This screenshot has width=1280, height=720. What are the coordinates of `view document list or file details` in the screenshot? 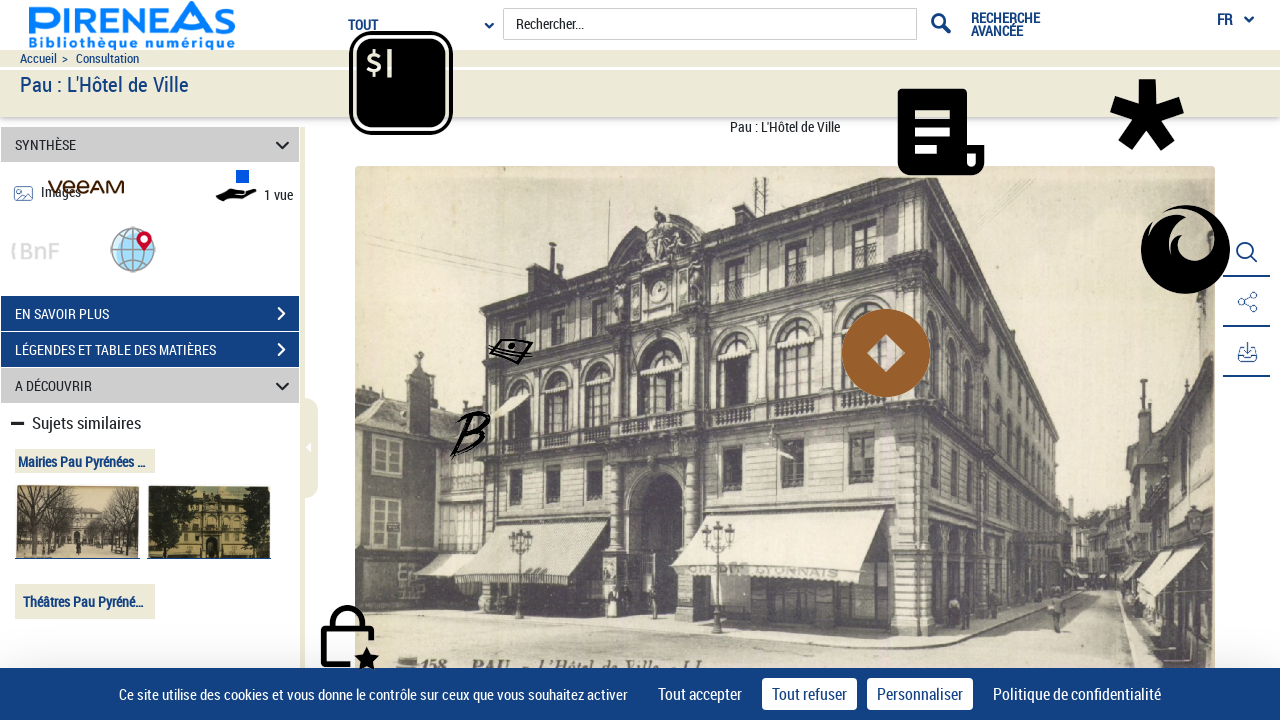 It's located at (941, 132).